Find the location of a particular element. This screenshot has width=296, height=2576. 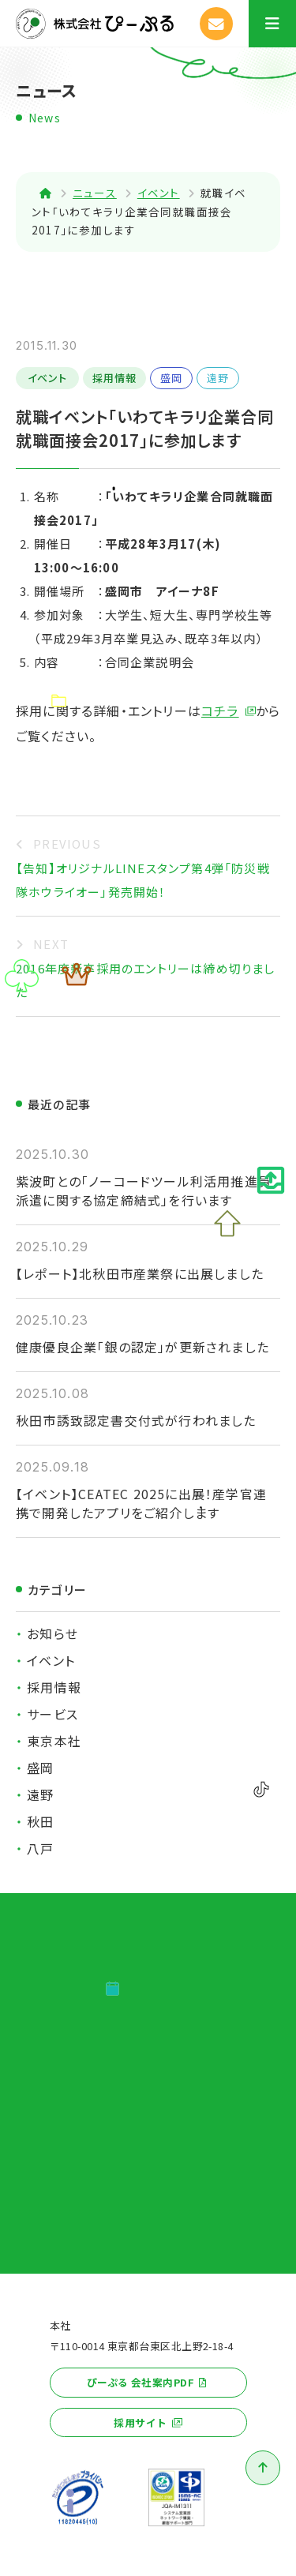

upvote or like content is located at coordinates (227, 1224).